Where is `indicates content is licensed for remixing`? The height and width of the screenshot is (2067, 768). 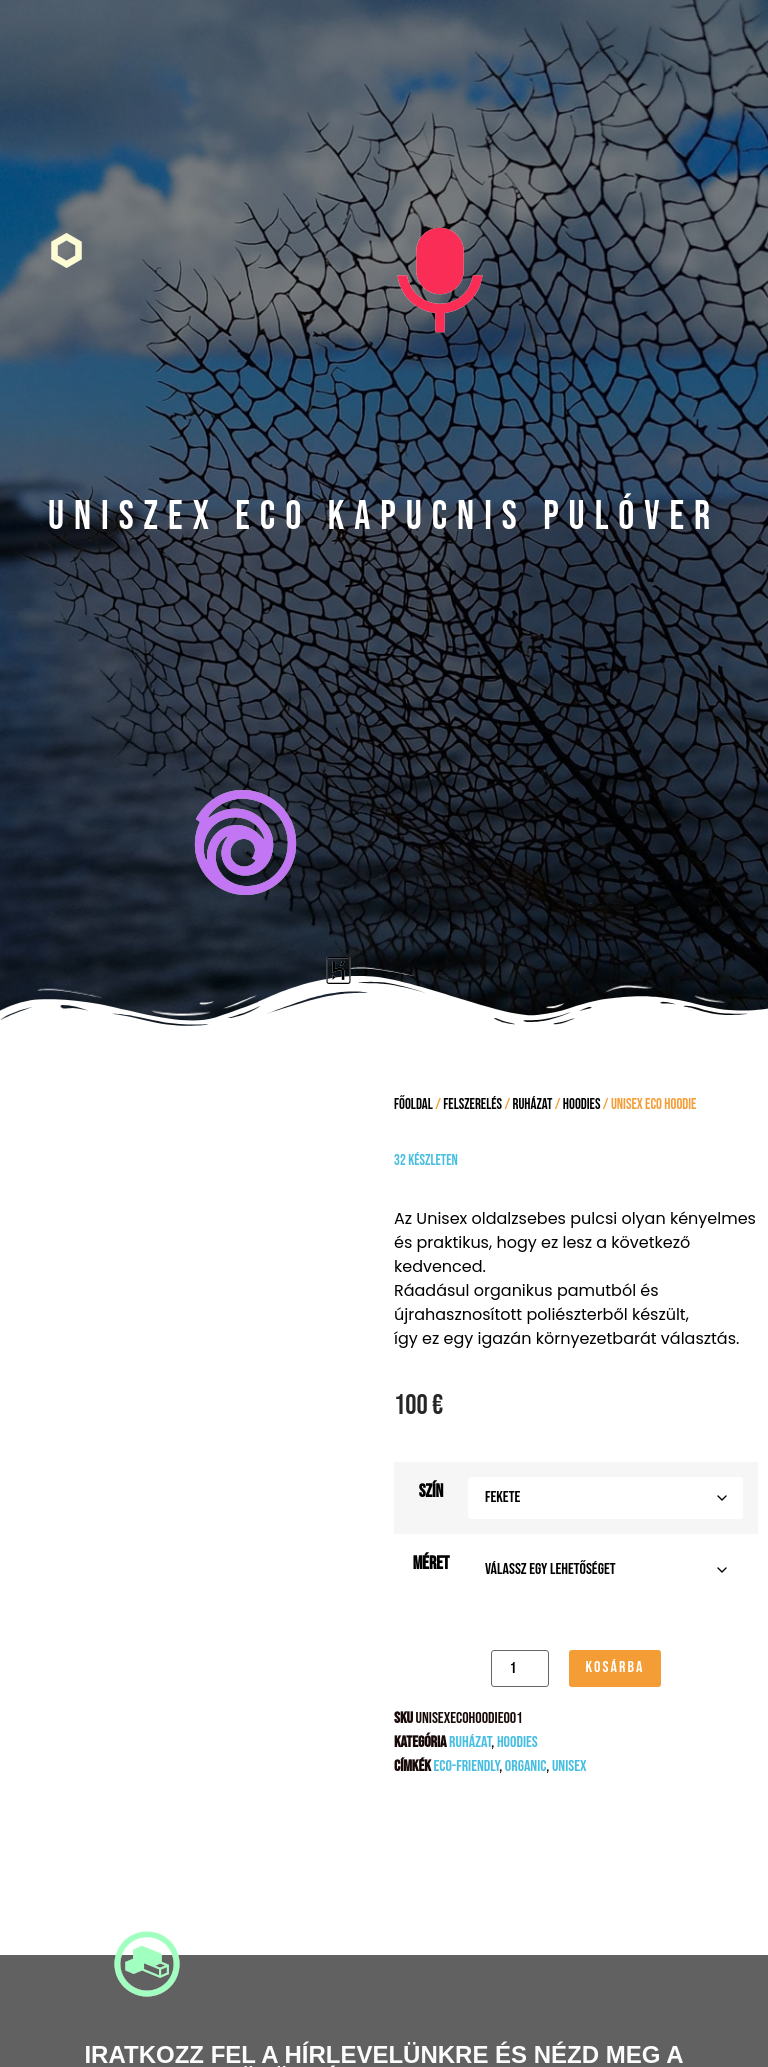 indicates content is licensed for remixing is located at coordinates (147, 1964).